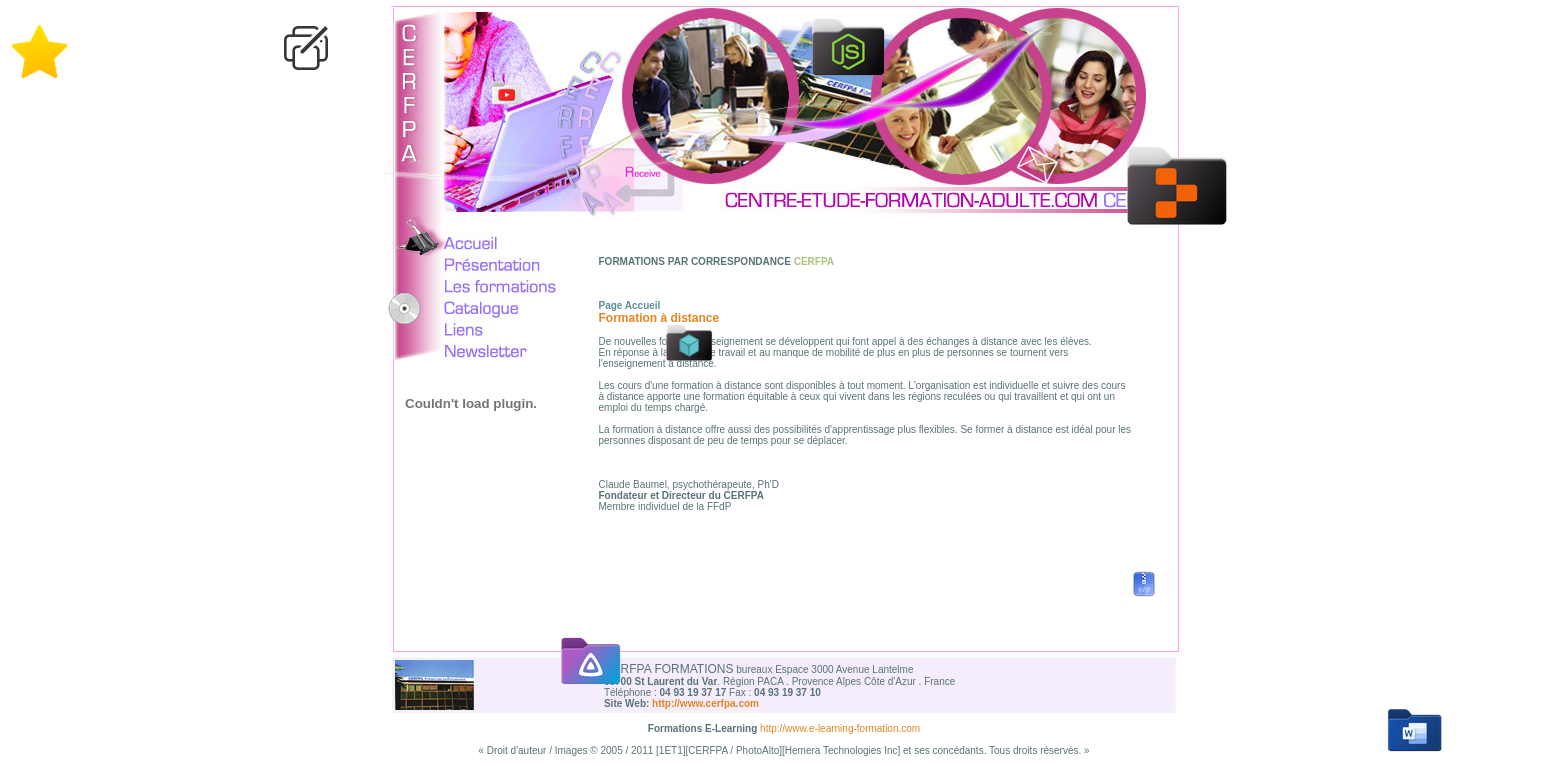 This screenshot has height=766, width=1568. Describe the element at coordinates (506, 93) in the screenshot. I see `open folder containing YouTube downloads` at that location.